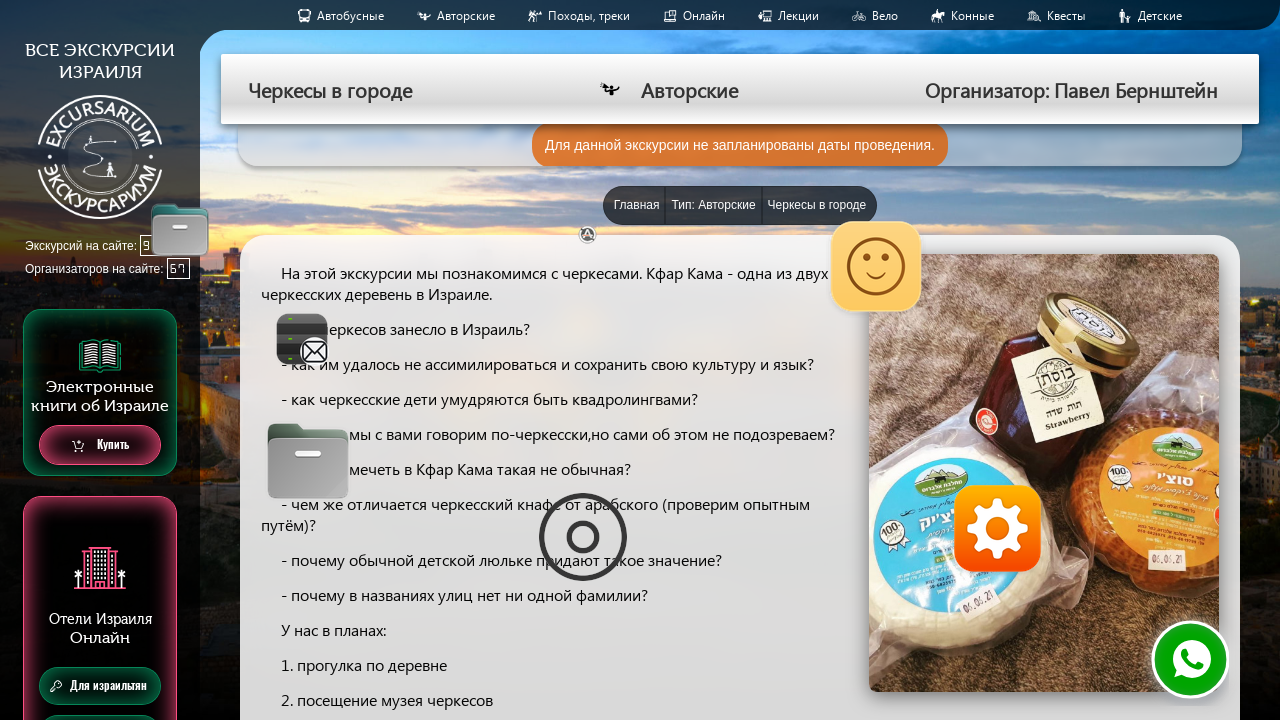 The width and height of the screenshot is (1280, 720). What do you see at coordinates (876, 268) in the screenshot?
I see `customize emoji and emoticon preferences` at bounding box center [876, 268].